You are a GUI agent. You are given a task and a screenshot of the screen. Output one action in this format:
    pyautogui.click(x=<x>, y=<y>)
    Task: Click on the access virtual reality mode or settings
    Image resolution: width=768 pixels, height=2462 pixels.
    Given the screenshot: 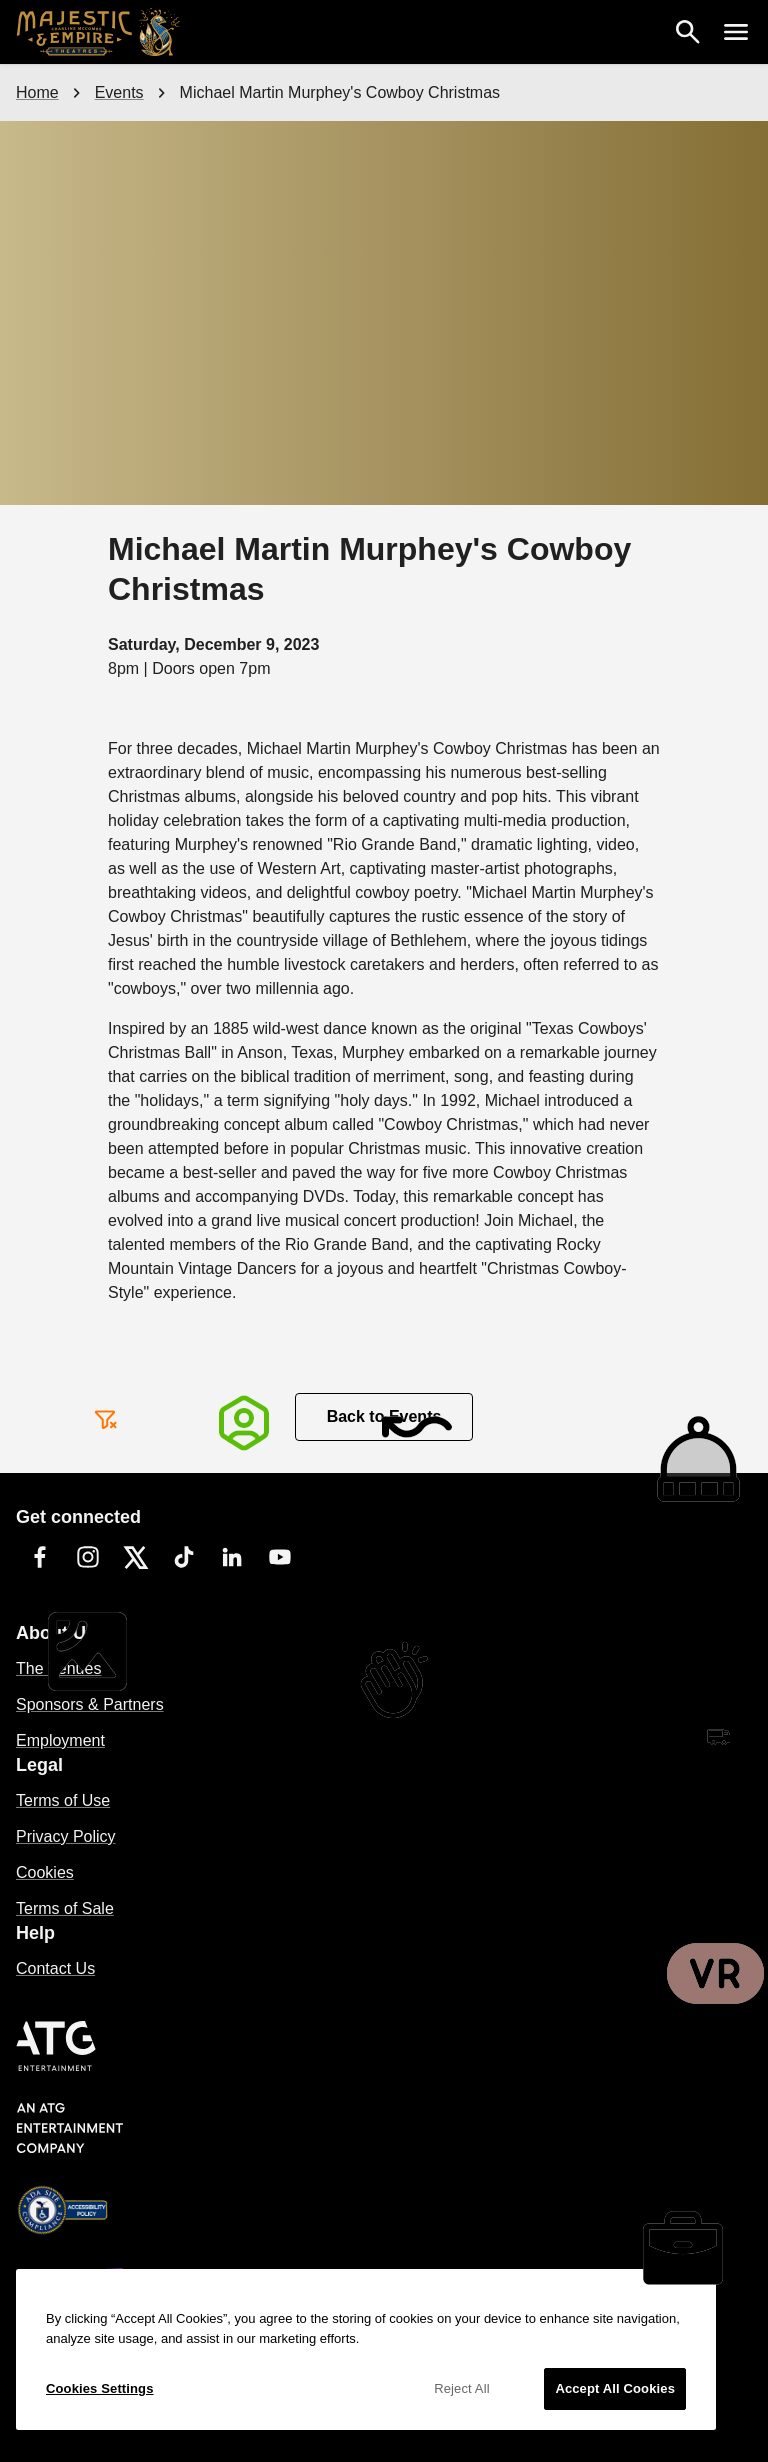 What is the action you would take?
    pyautogui.click(x=715, y=1973)
    